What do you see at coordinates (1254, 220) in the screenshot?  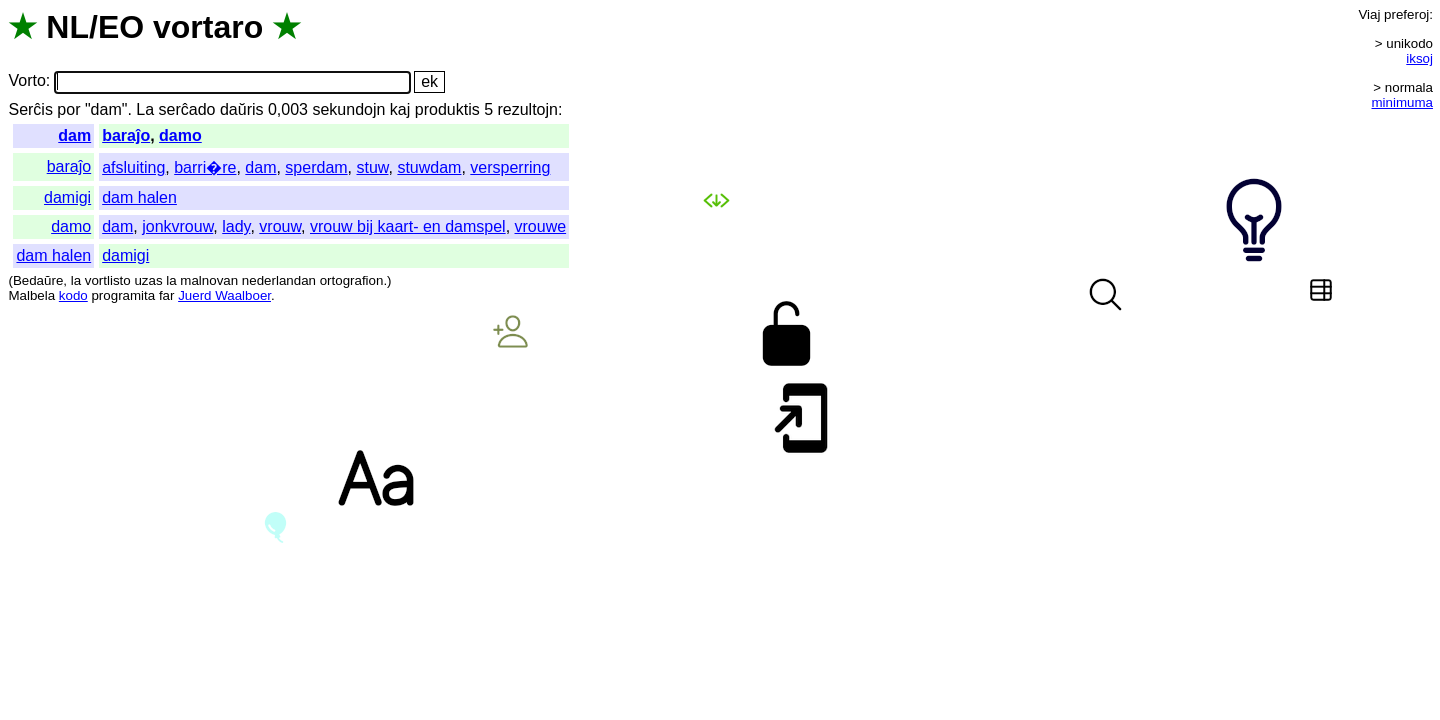 I see `access tips or suggestions` at bounding box center [1254, 220].